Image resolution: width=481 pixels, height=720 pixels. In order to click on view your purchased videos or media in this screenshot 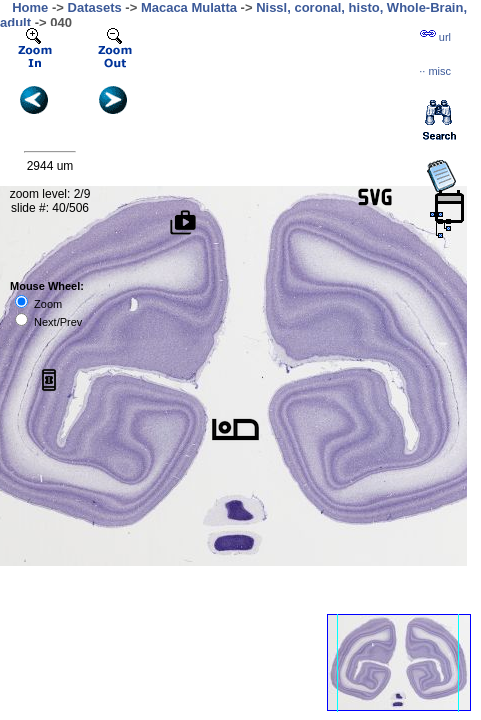, I will do `click(183, 223)`.